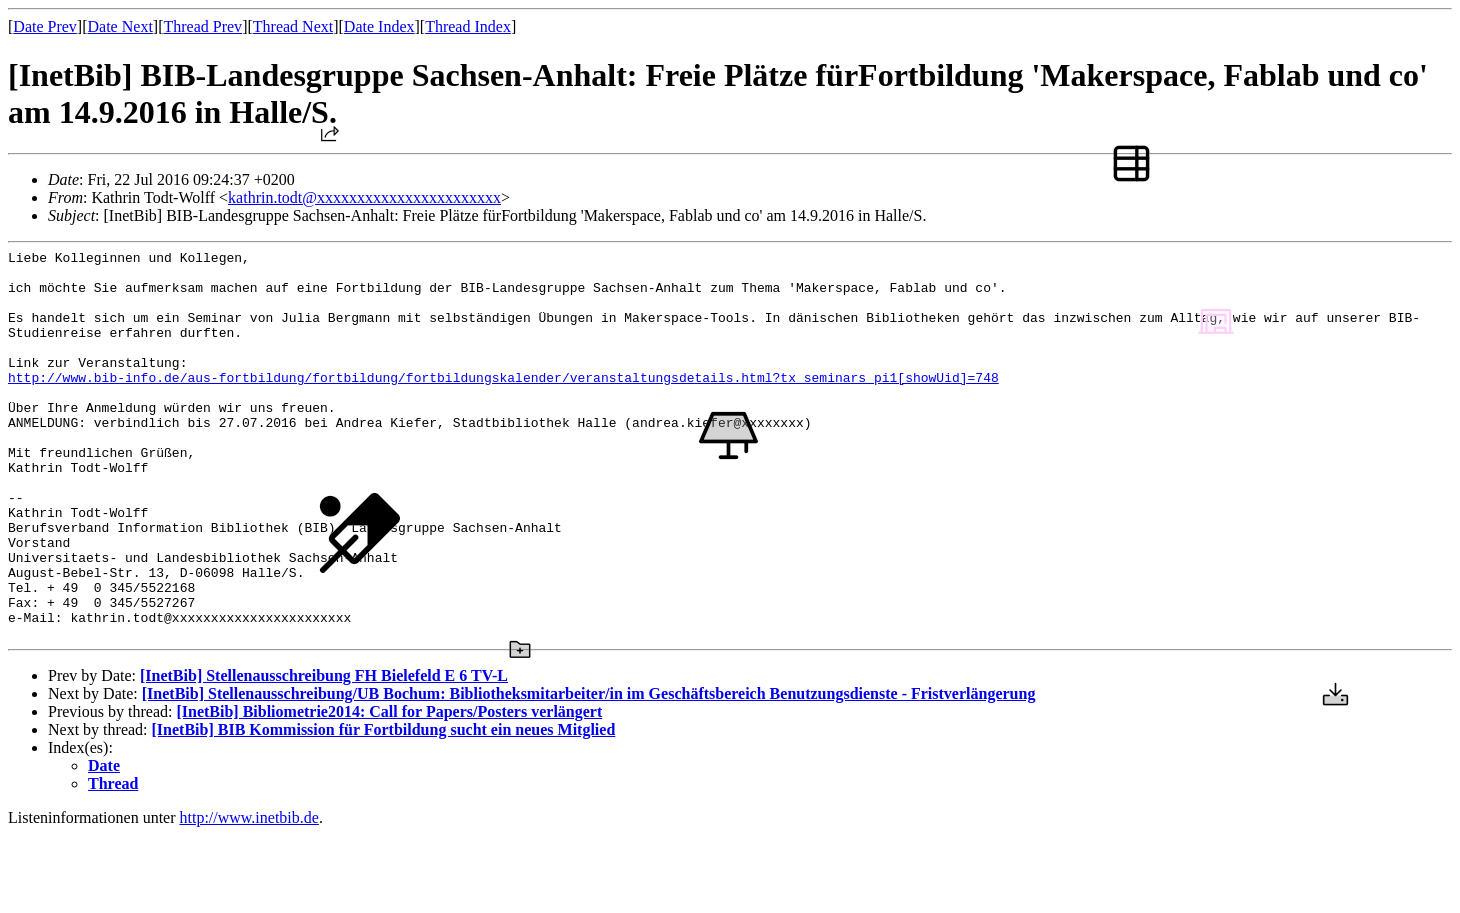 The width and height of the screenshot is (1460, 913). I want to click on access table settings or configuration options, so click(1131, 163).